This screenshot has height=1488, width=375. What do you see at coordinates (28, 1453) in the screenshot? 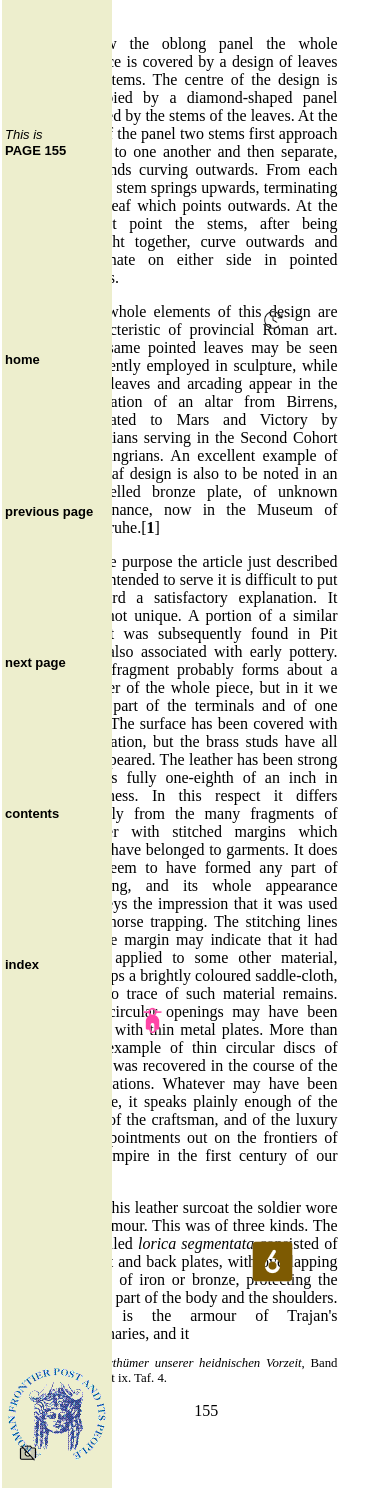
I see `camera is disabled or unavailable` at bounding box center [28, 1453].